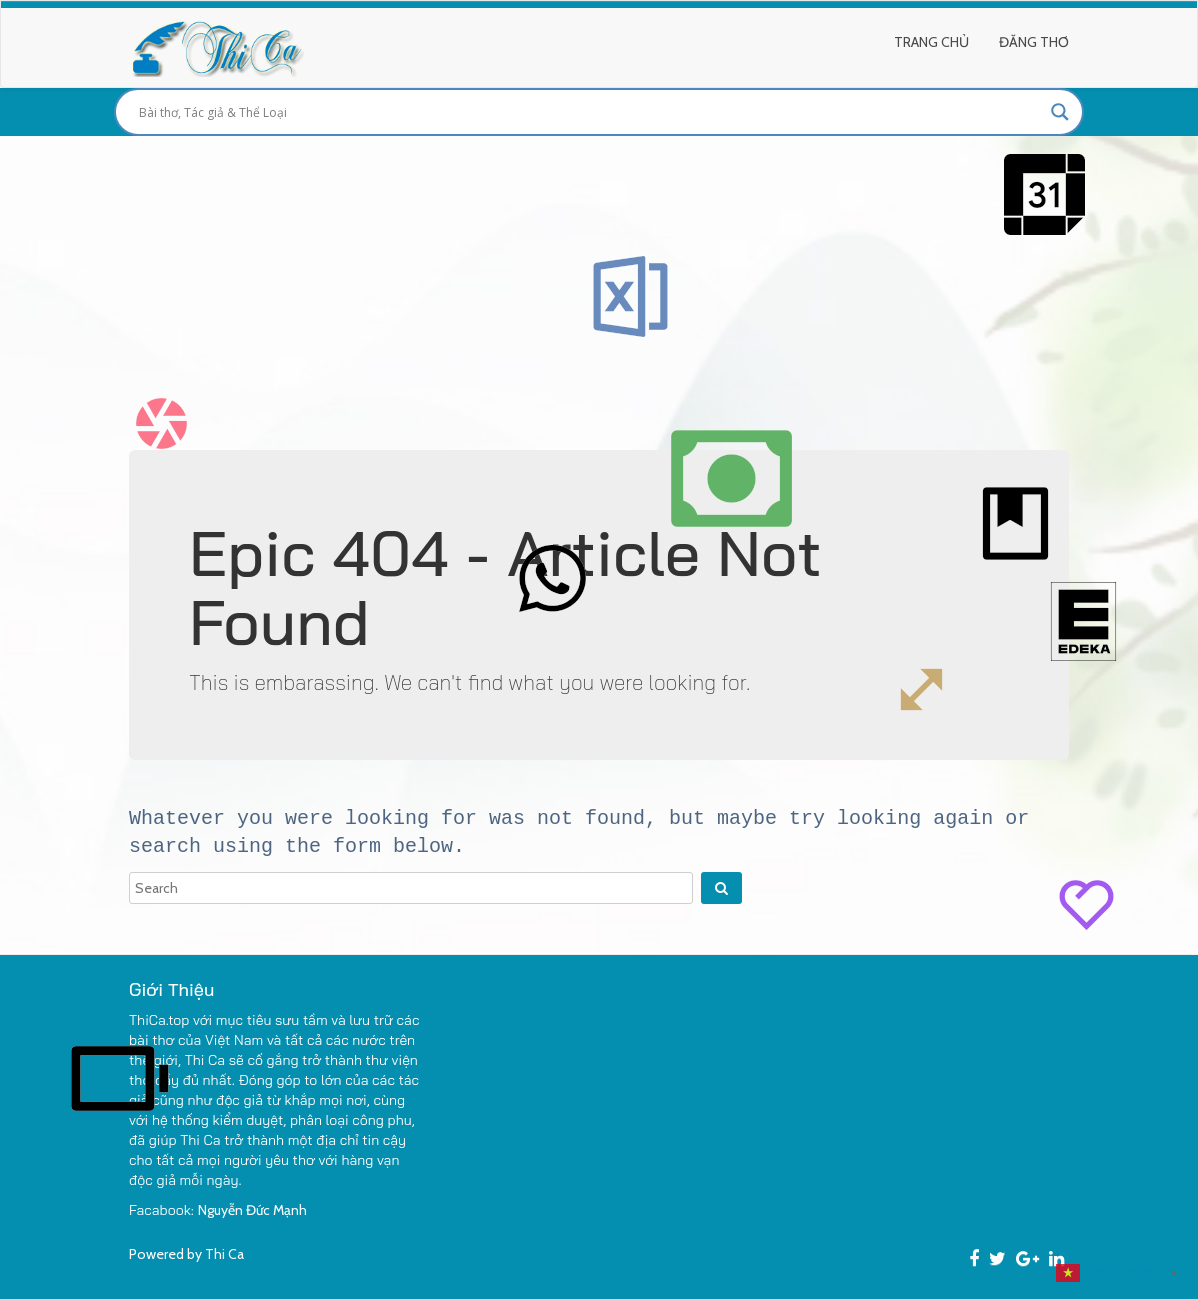 This screenshot has width=1198, height=1299. I want to click on view current battery level, so click(117, 1078).